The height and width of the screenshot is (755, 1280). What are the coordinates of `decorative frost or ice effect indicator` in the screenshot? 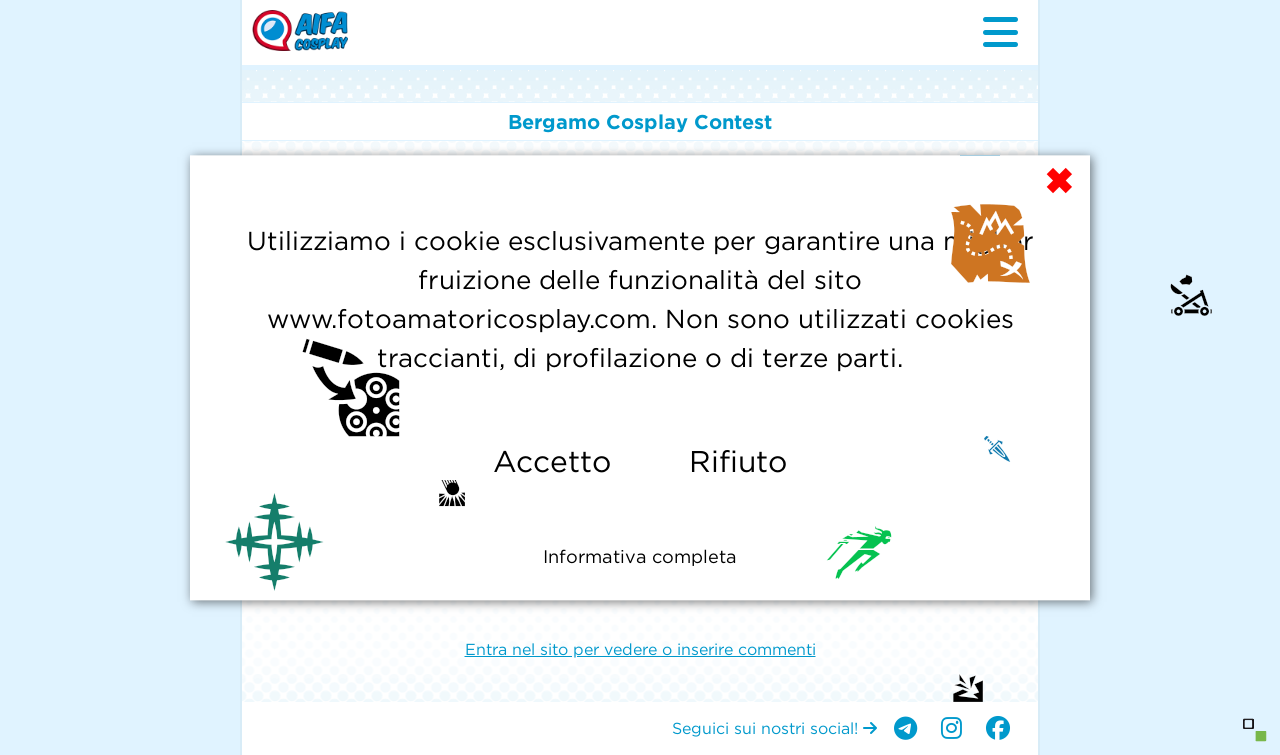 It's located at (273, 541).